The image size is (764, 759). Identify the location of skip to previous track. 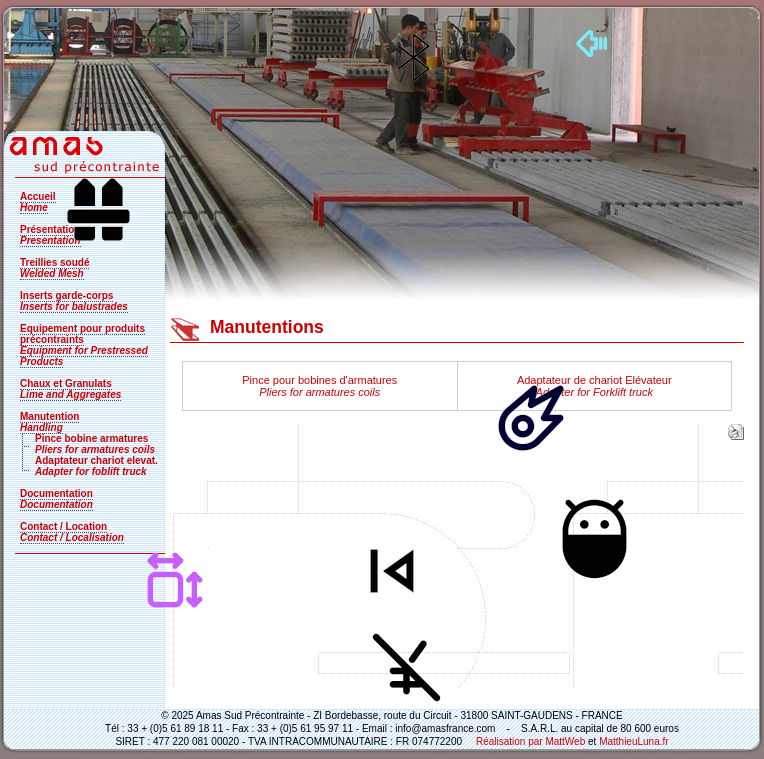
(392, 571).